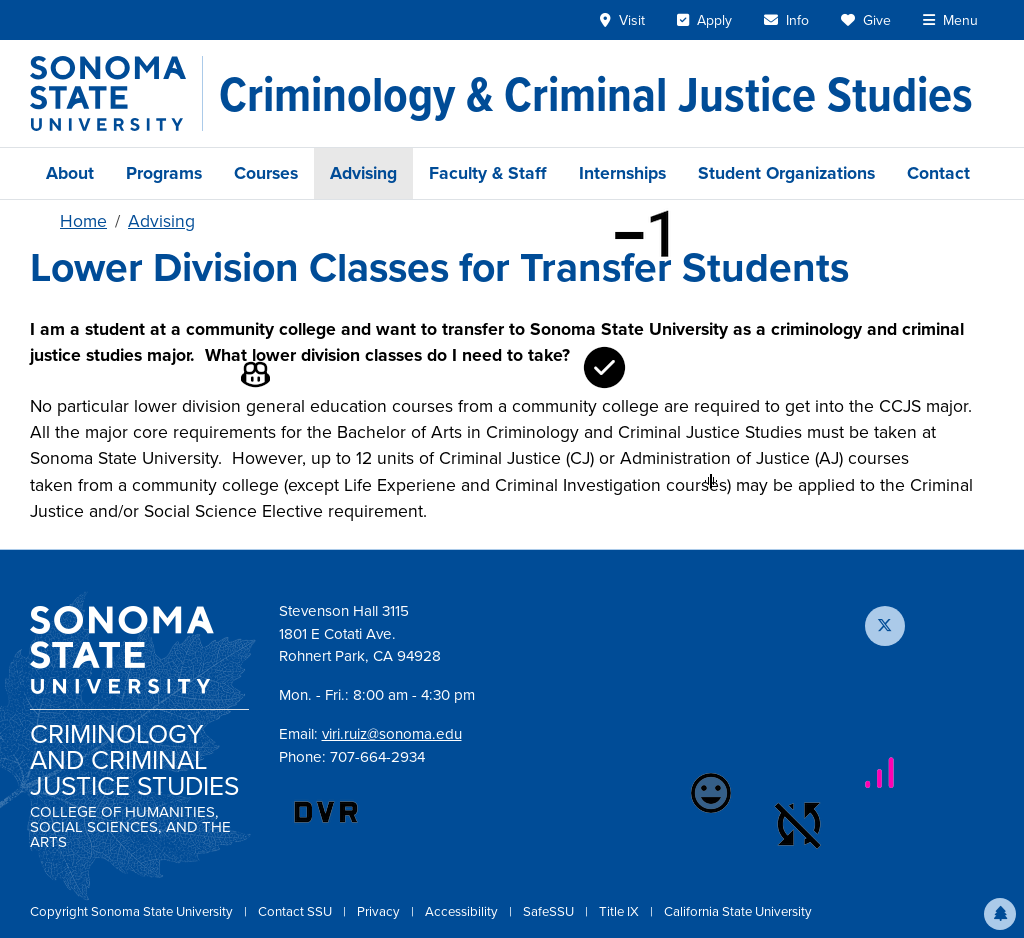 Image resolution: width=1024 pixels, height=938 pixels. I want to click on indicates successful completion or confirmation, so click(604, 367).